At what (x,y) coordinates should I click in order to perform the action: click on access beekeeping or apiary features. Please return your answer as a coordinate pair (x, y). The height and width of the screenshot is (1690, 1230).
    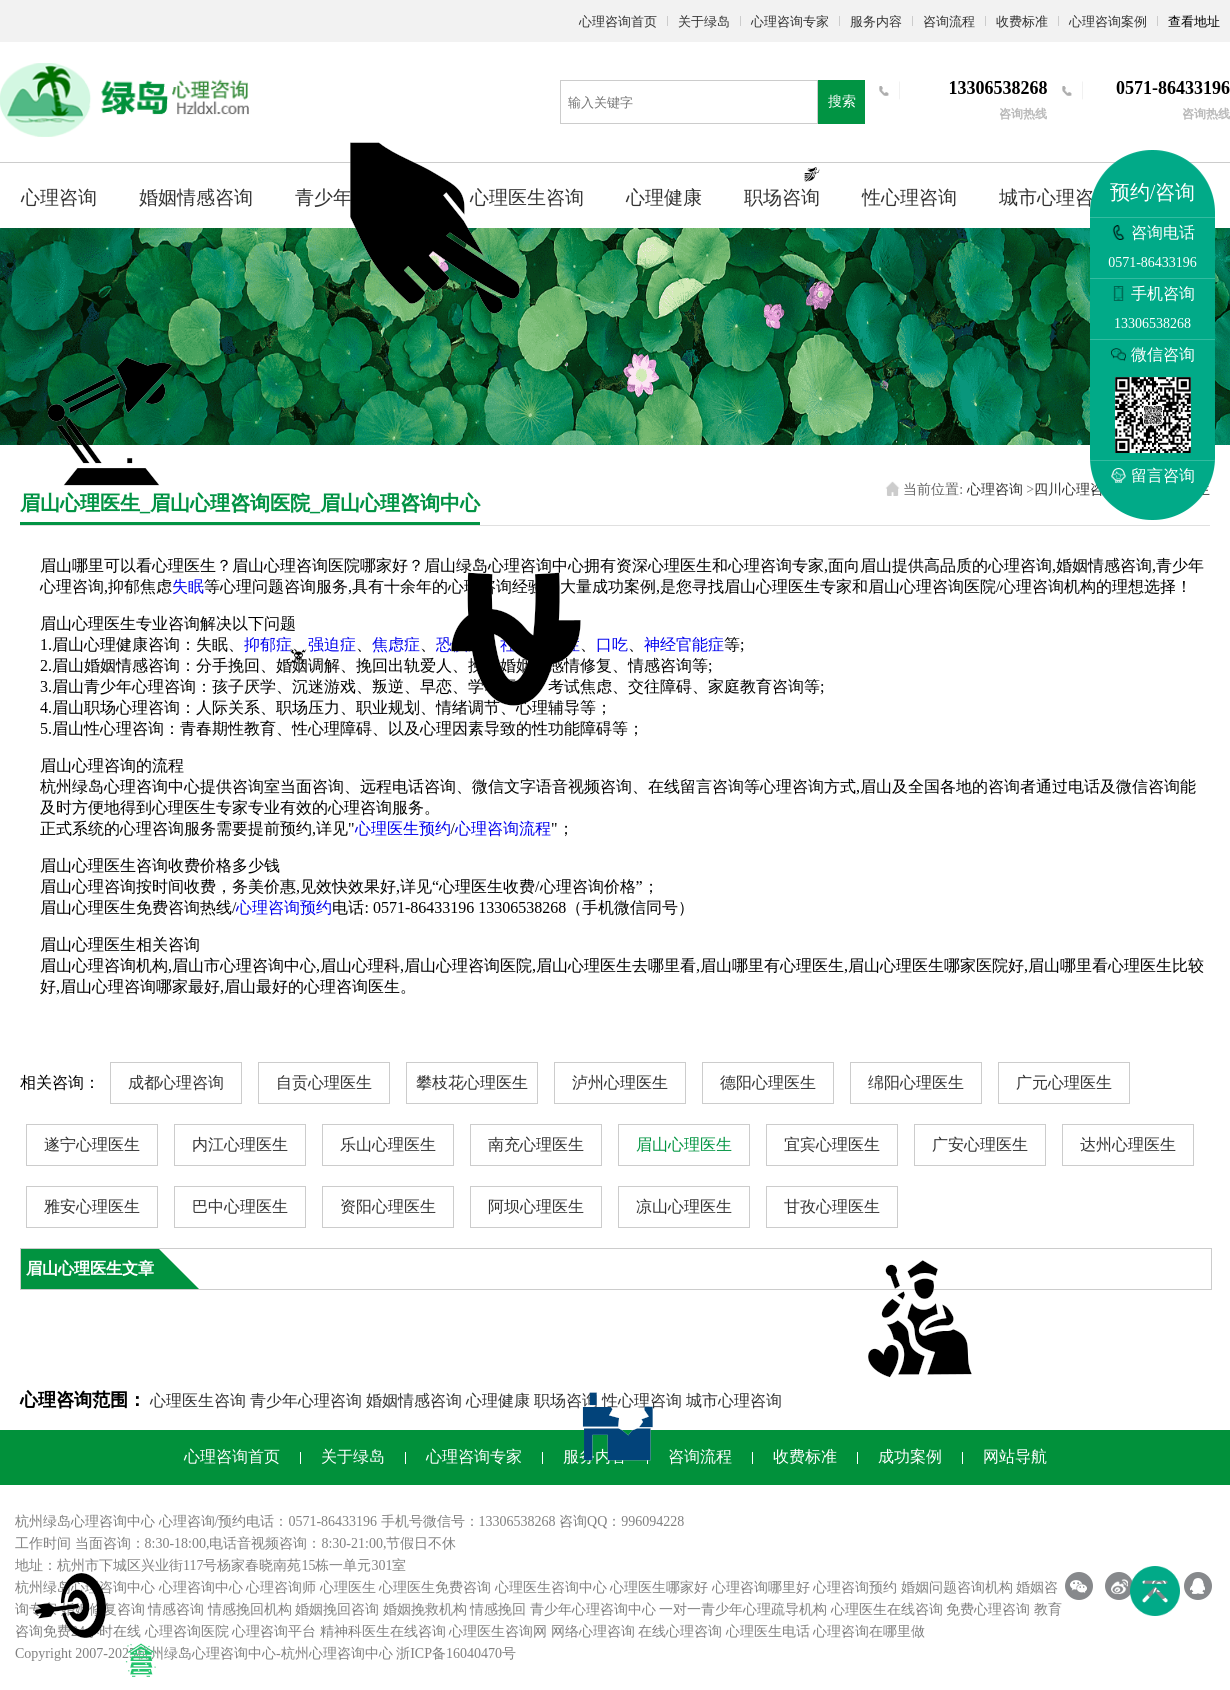
    Looking at the image, I should click on (141, 1660).